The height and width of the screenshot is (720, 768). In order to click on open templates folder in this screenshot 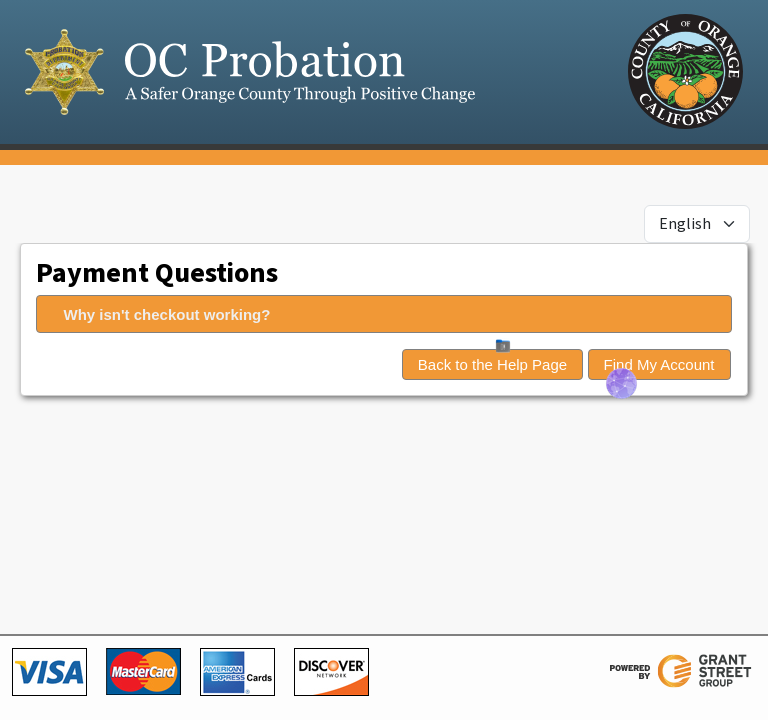, I will do `click(503, 346)`.